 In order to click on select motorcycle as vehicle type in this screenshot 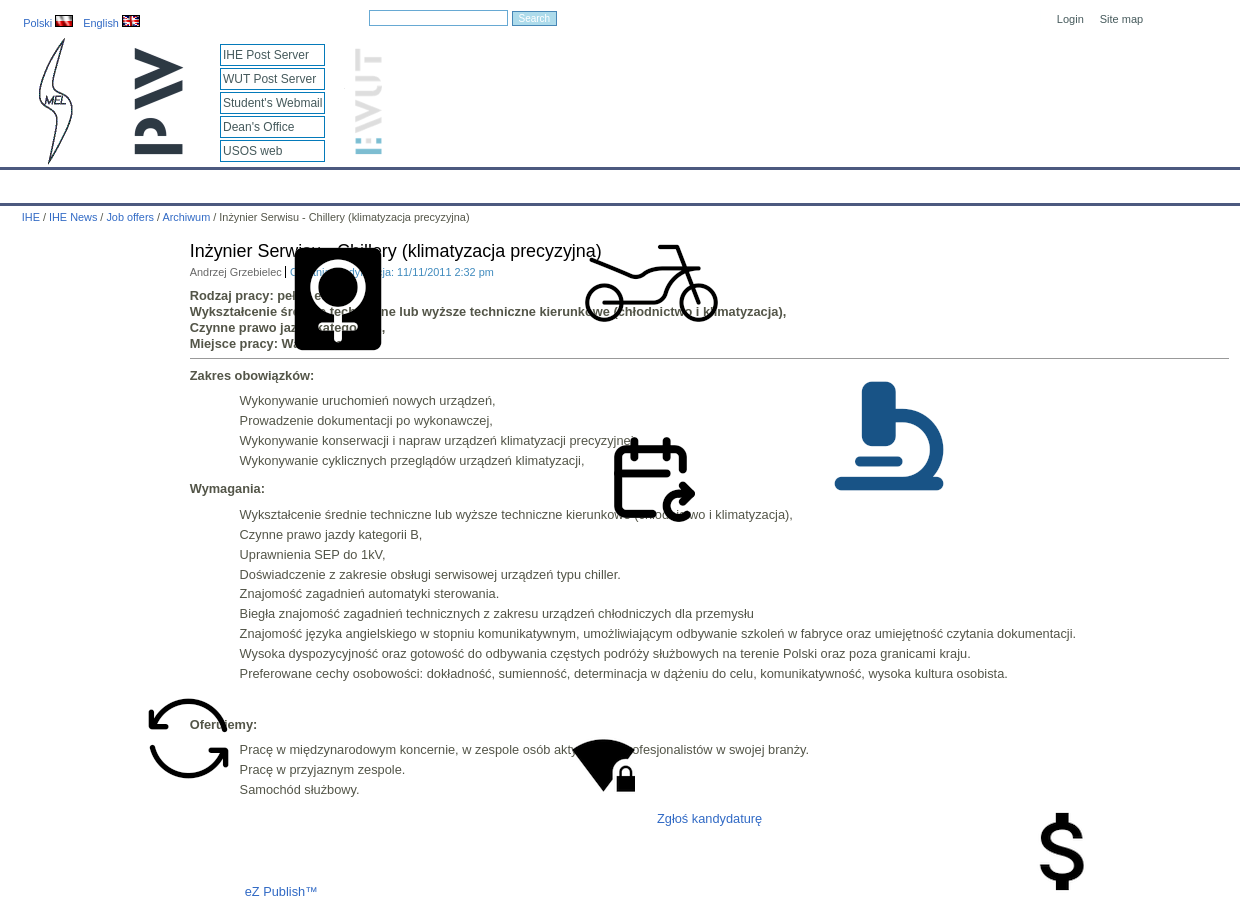, I will do `click(651, 285)`.